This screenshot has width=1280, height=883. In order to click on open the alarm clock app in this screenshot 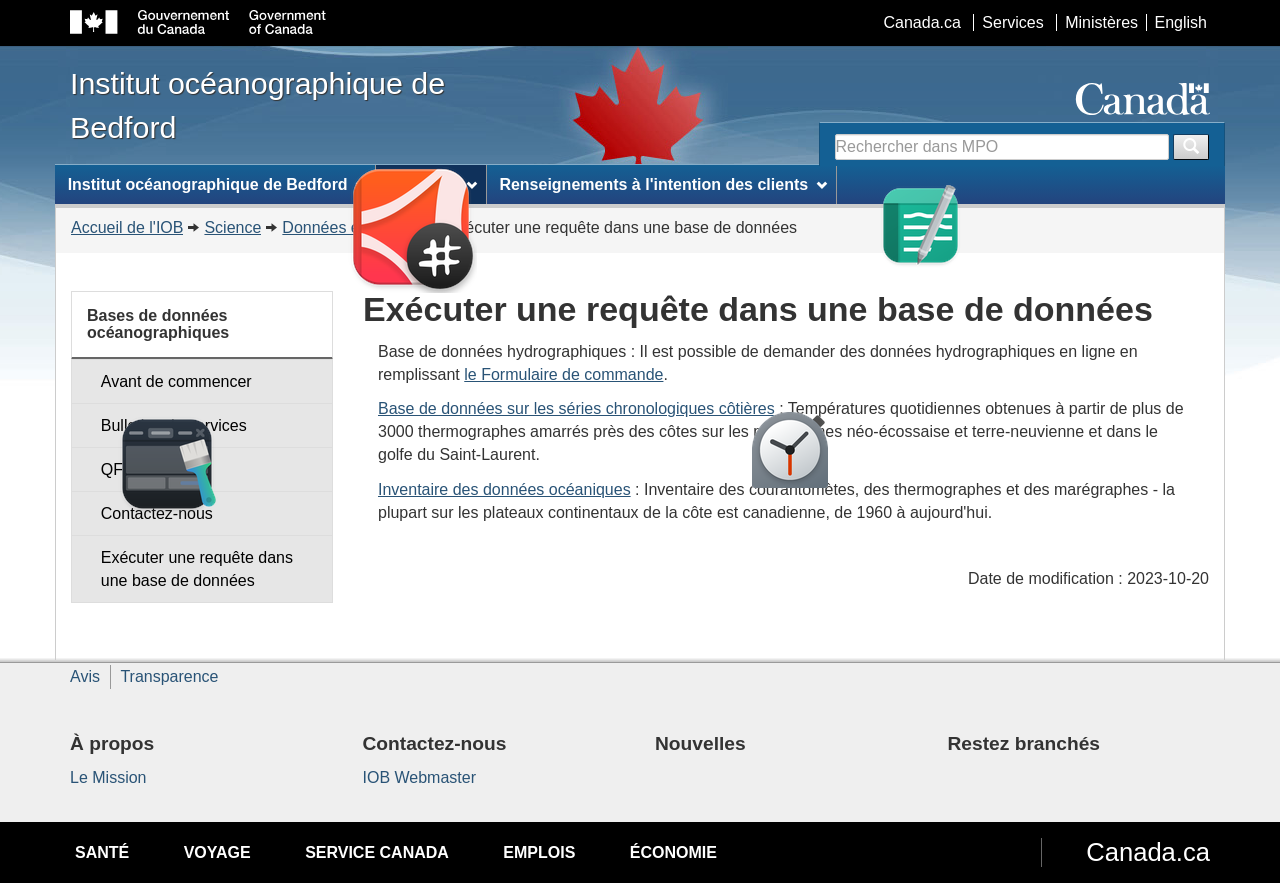, I will do `click(790, 450)`.